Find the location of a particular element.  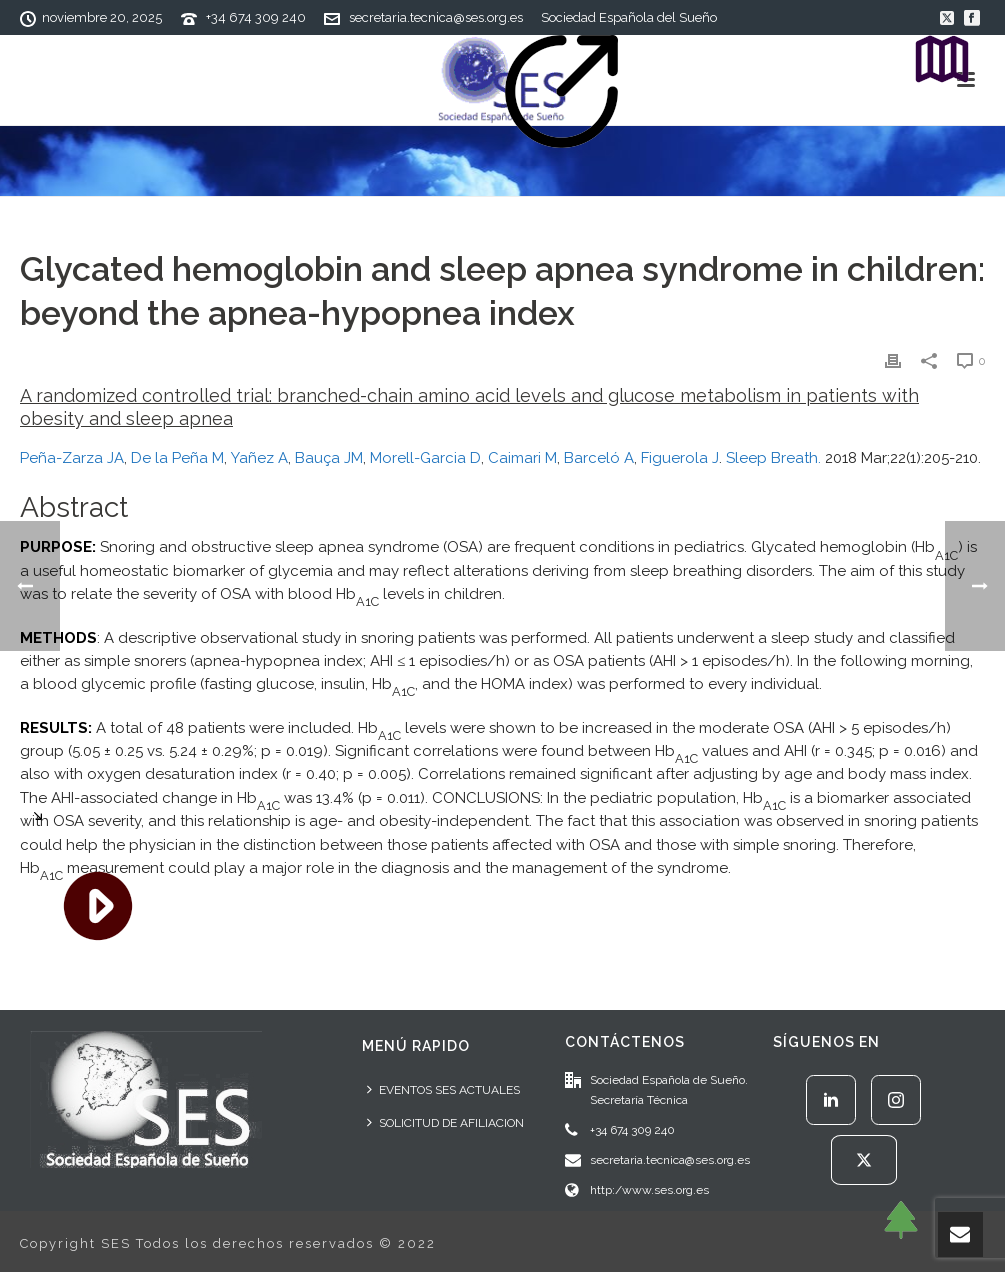

open map view is located at coordinates (942, 59).